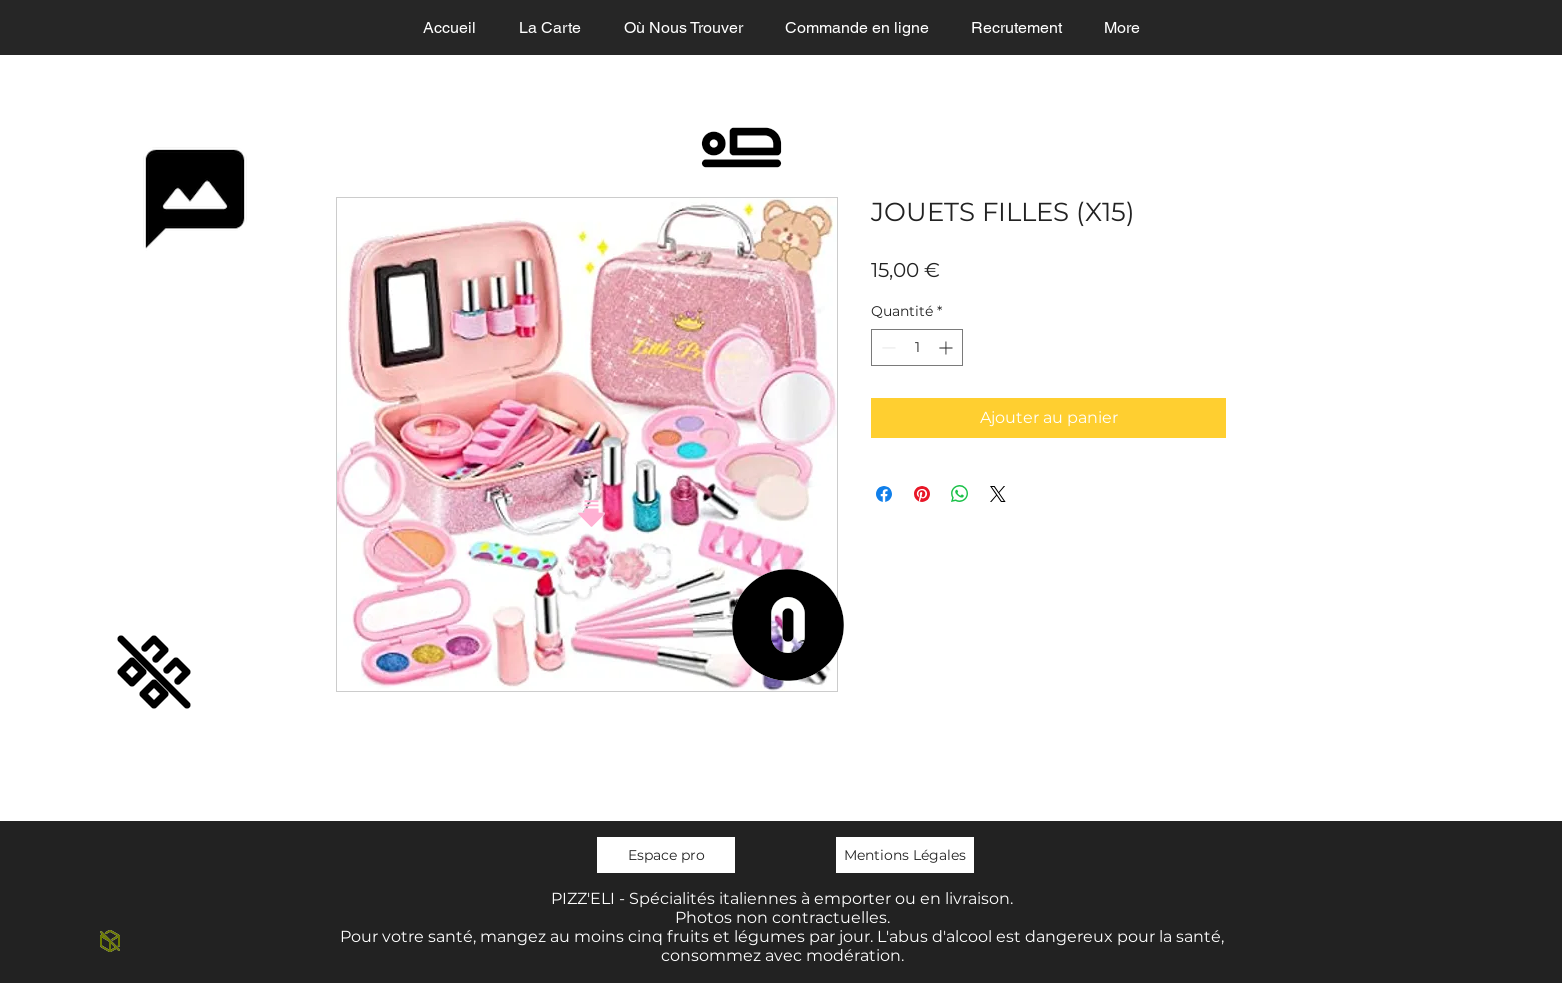  Describe the element at coordinates (195, 199) in the screenshot. I see `new multimedia message received` at that location.